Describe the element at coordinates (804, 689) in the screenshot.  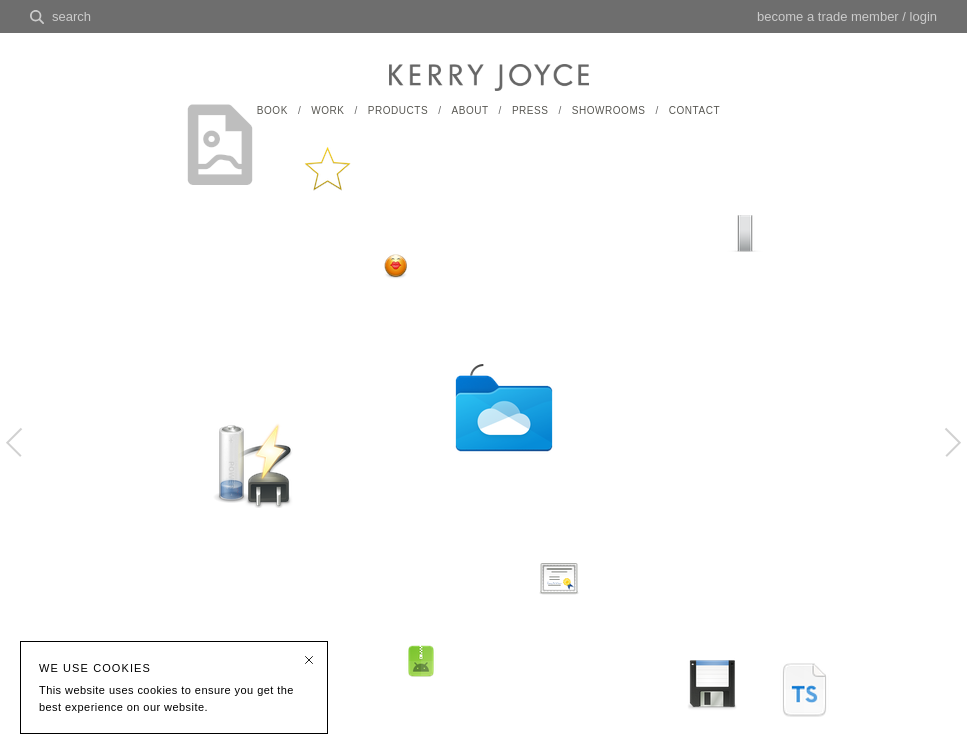
I see `indicates a typescript source file` at that location.